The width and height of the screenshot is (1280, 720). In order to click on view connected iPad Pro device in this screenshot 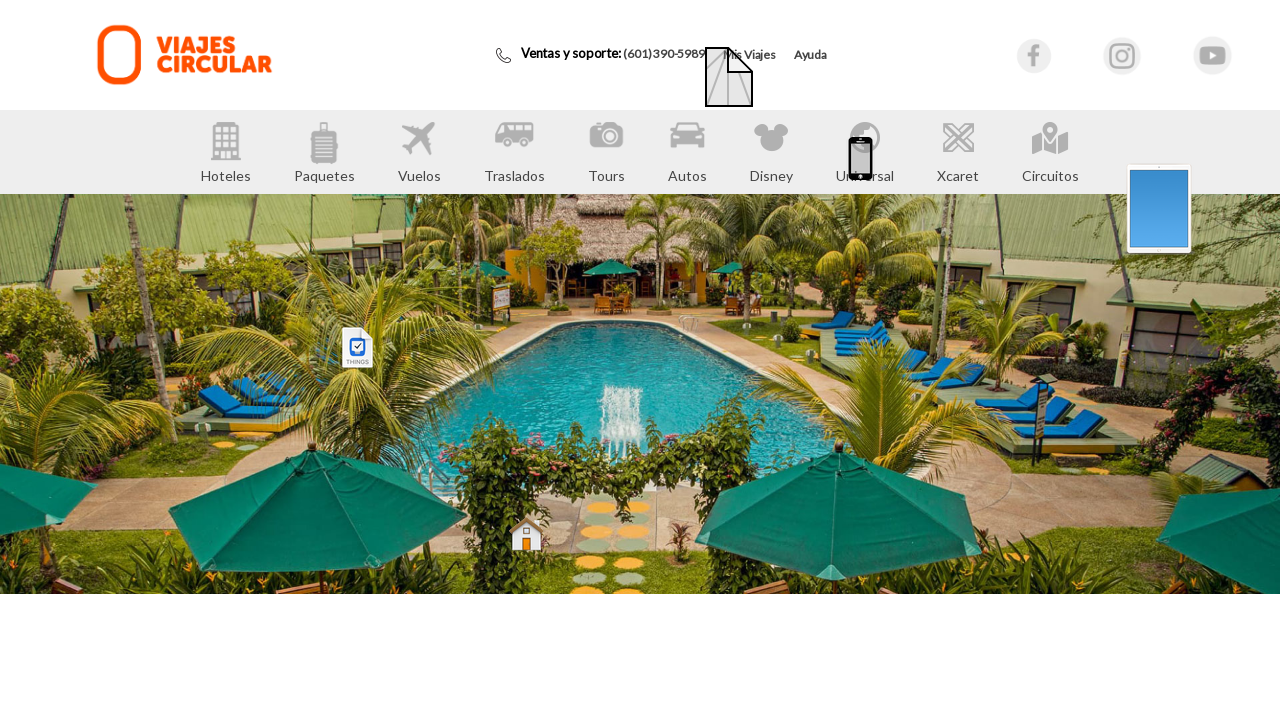, I will do `click(1159, 209)`.